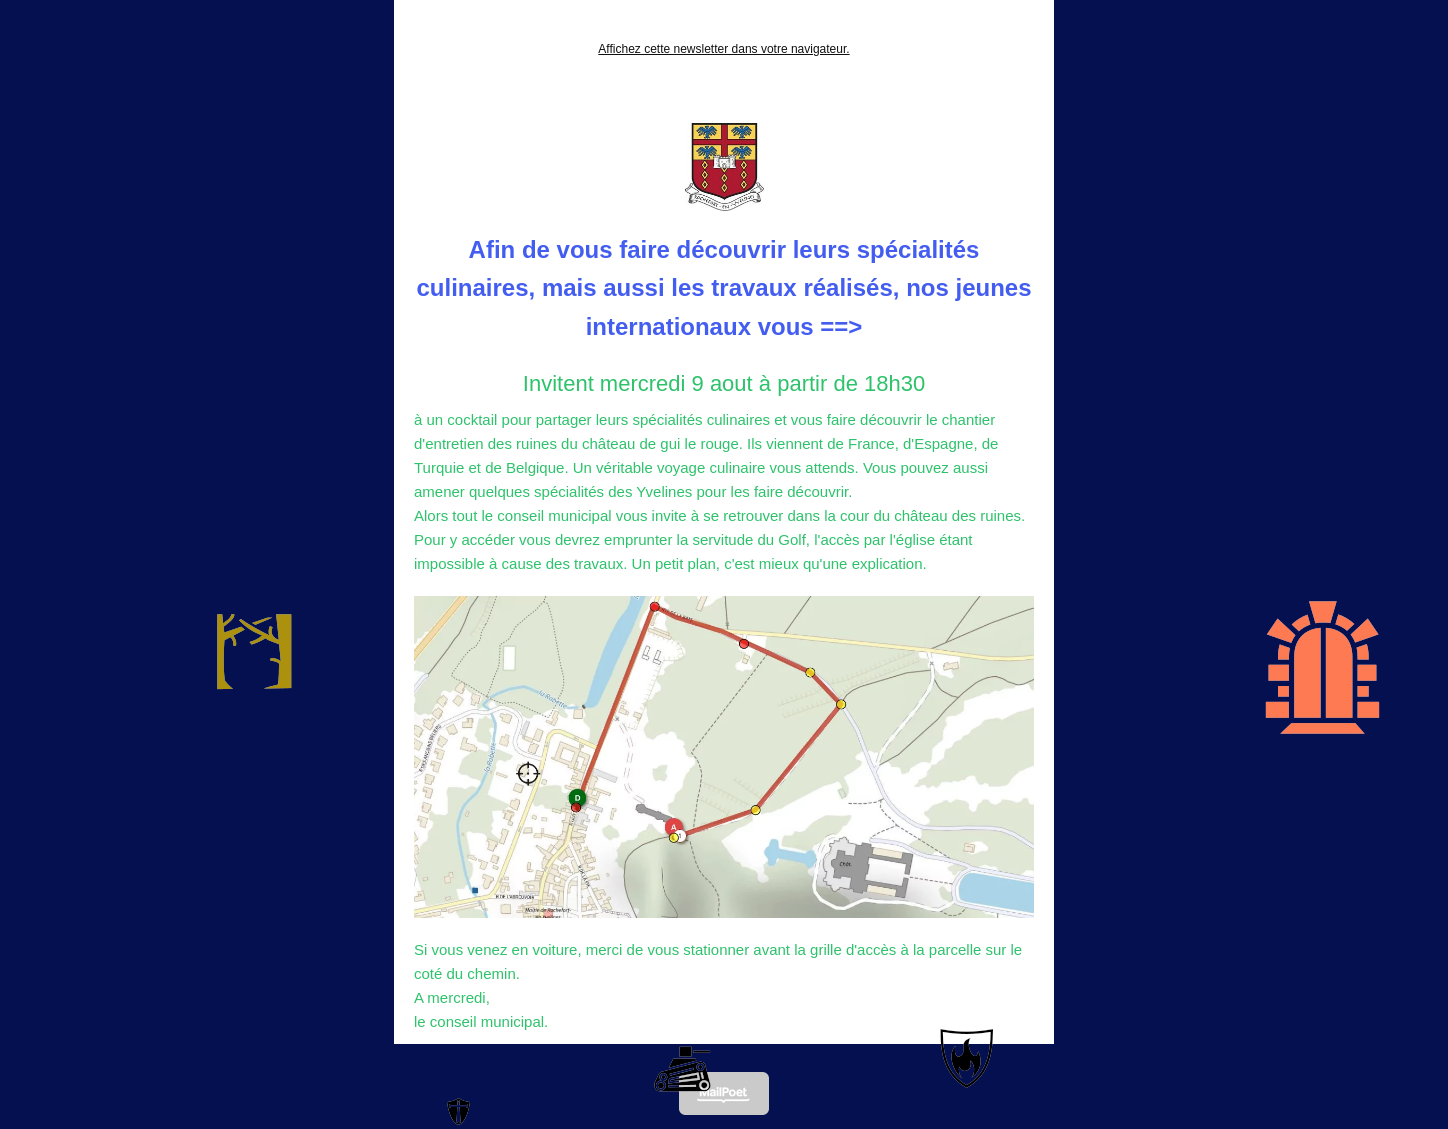 Image resolution: width=1448 pixels, height=1129 pixels. What do you see at coordinates (682, 1065) in the screenshot?
I see `select a tank unit in a strategy game` at bounding box center [682, 1065].